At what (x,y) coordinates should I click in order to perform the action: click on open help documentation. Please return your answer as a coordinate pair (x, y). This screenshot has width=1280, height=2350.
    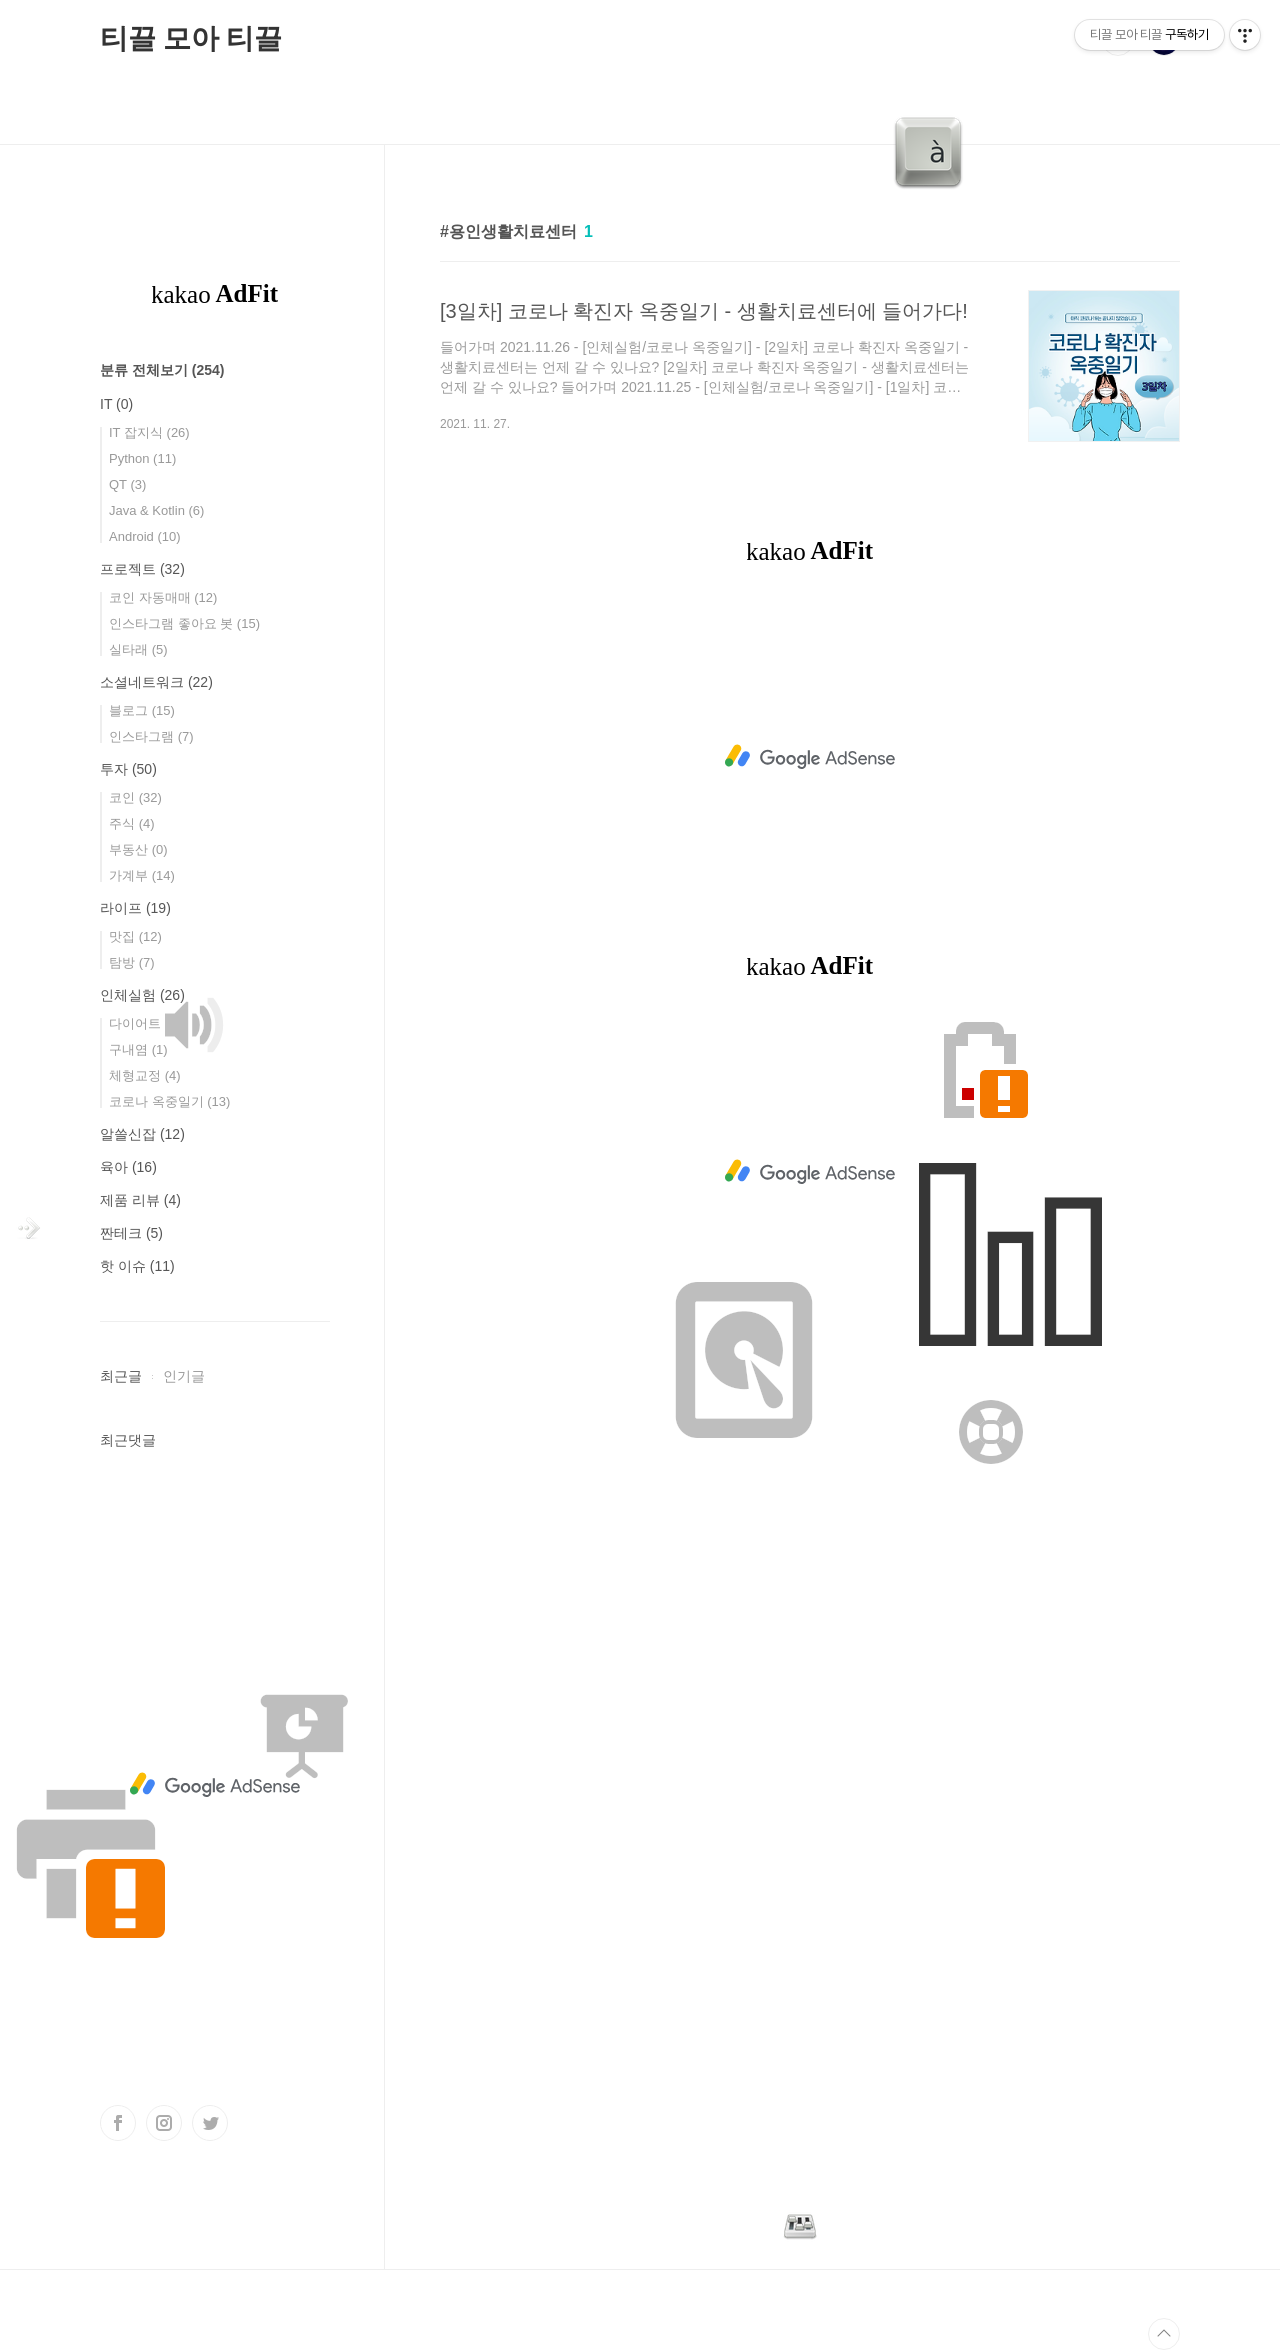
    Looking at the image, I should click on (991, 1432).